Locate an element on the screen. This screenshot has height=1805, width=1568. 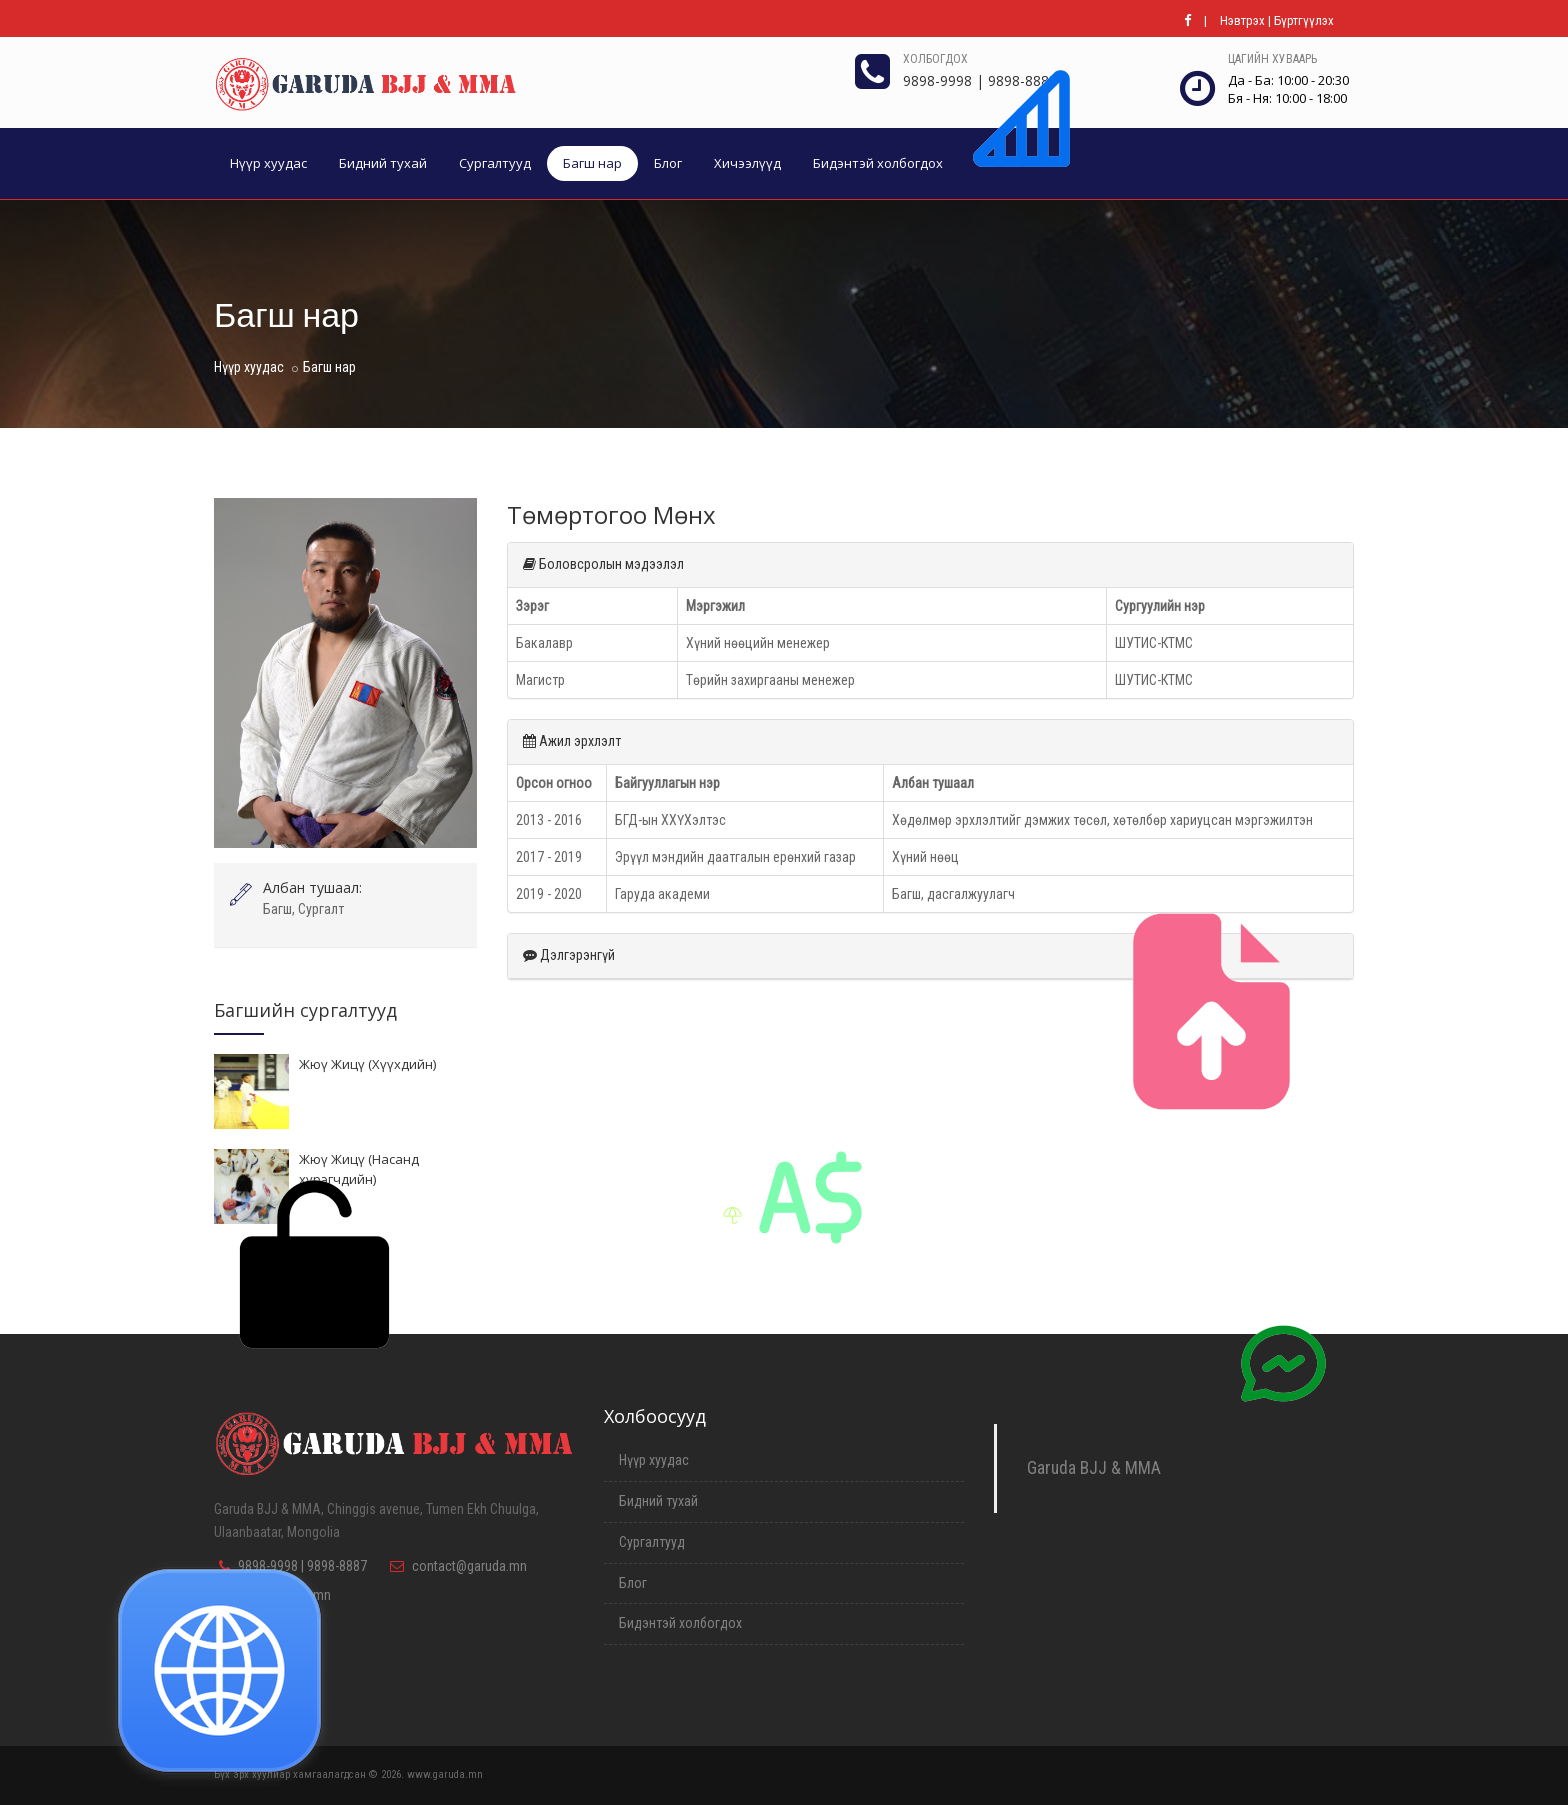
view weather protection or rain forecast is located at coordinates (732, 1215).